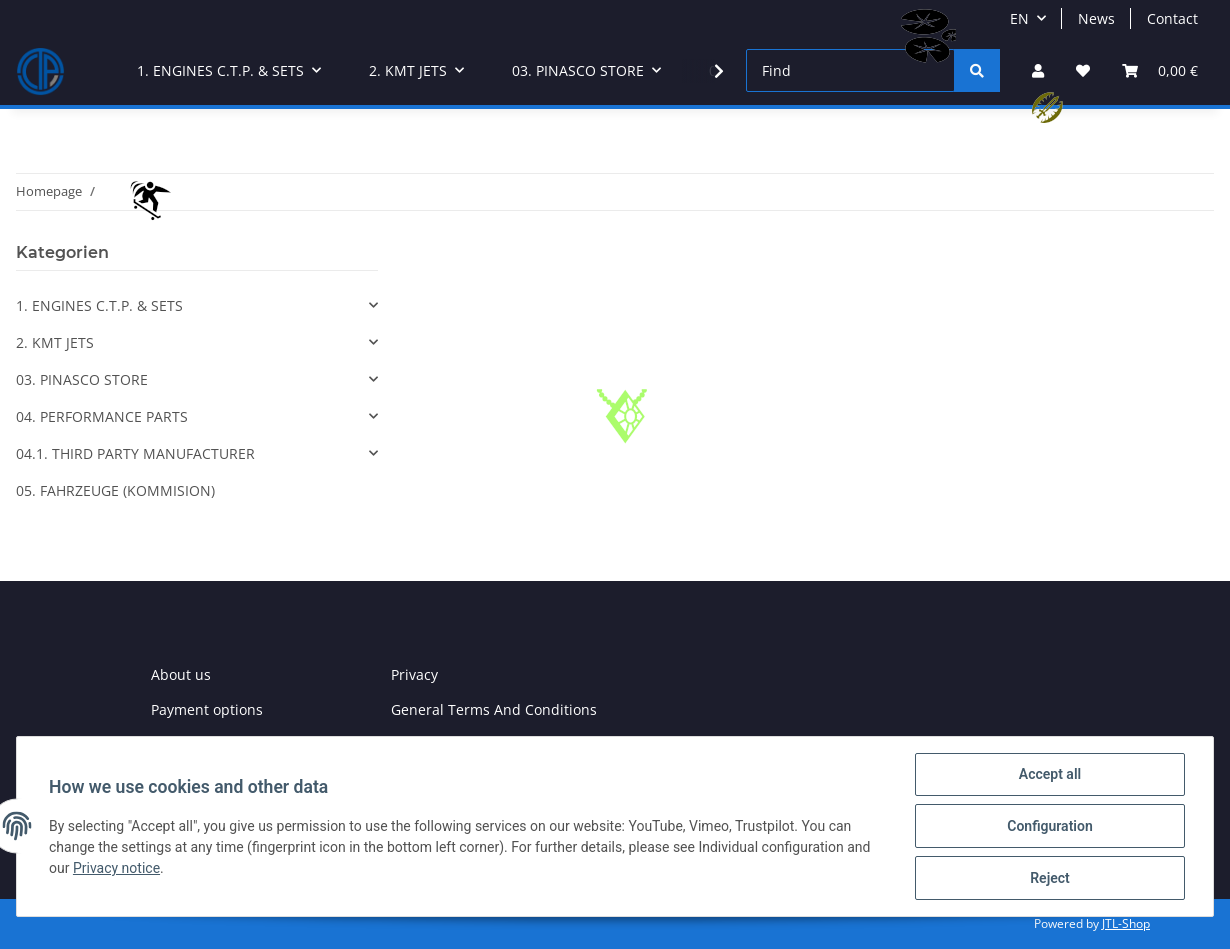 Image resolution: width=1230 pixels, height=949 pixels. What do you see at coordinates (928, 36) in the screenshot?
I see `decorative nature or pond-themed game element` at bounding box center [928, 36].